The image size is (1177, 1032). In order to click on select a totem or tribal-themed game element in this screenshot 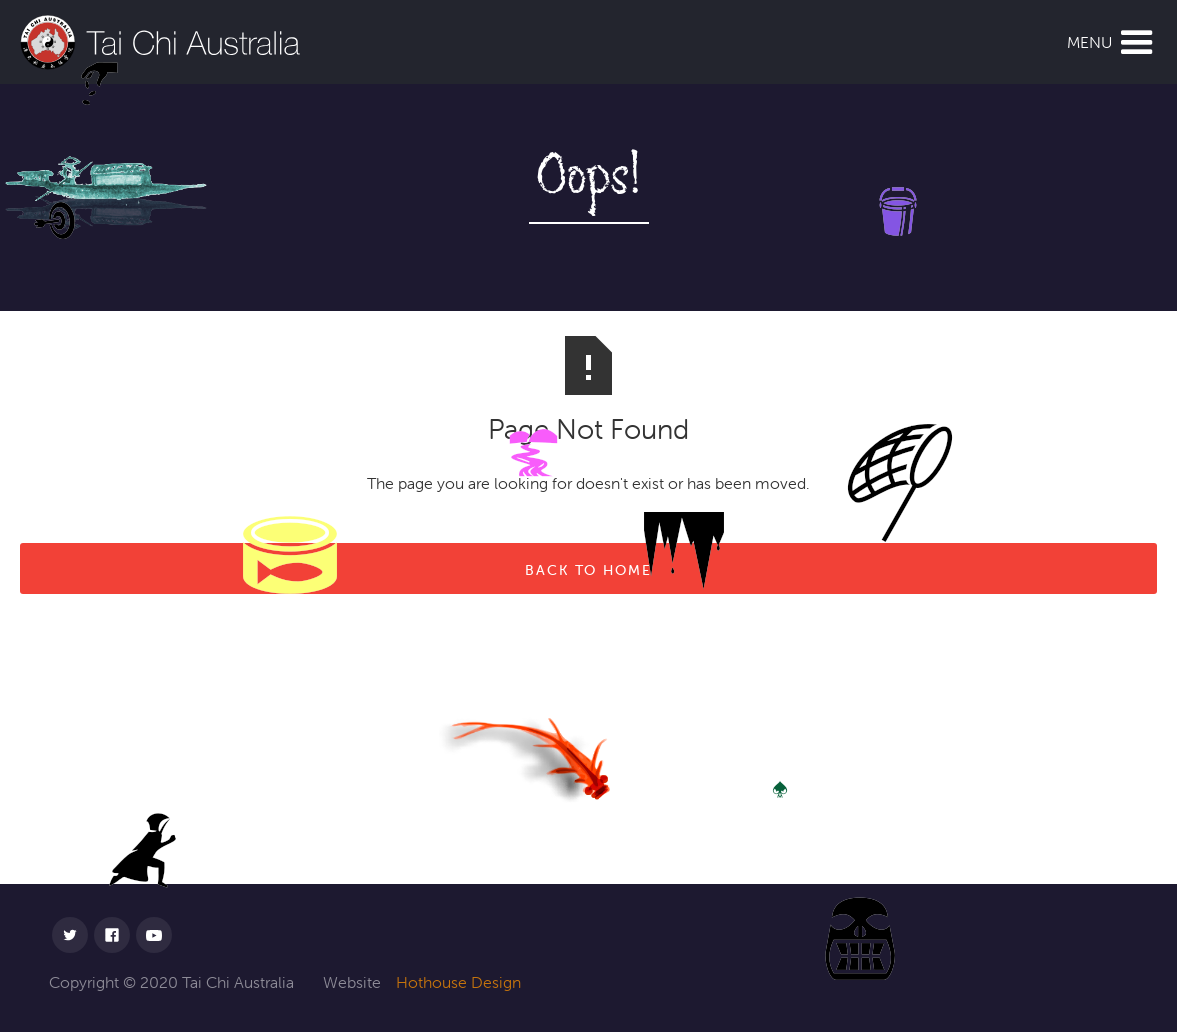, I will do `click(860, 938)`.